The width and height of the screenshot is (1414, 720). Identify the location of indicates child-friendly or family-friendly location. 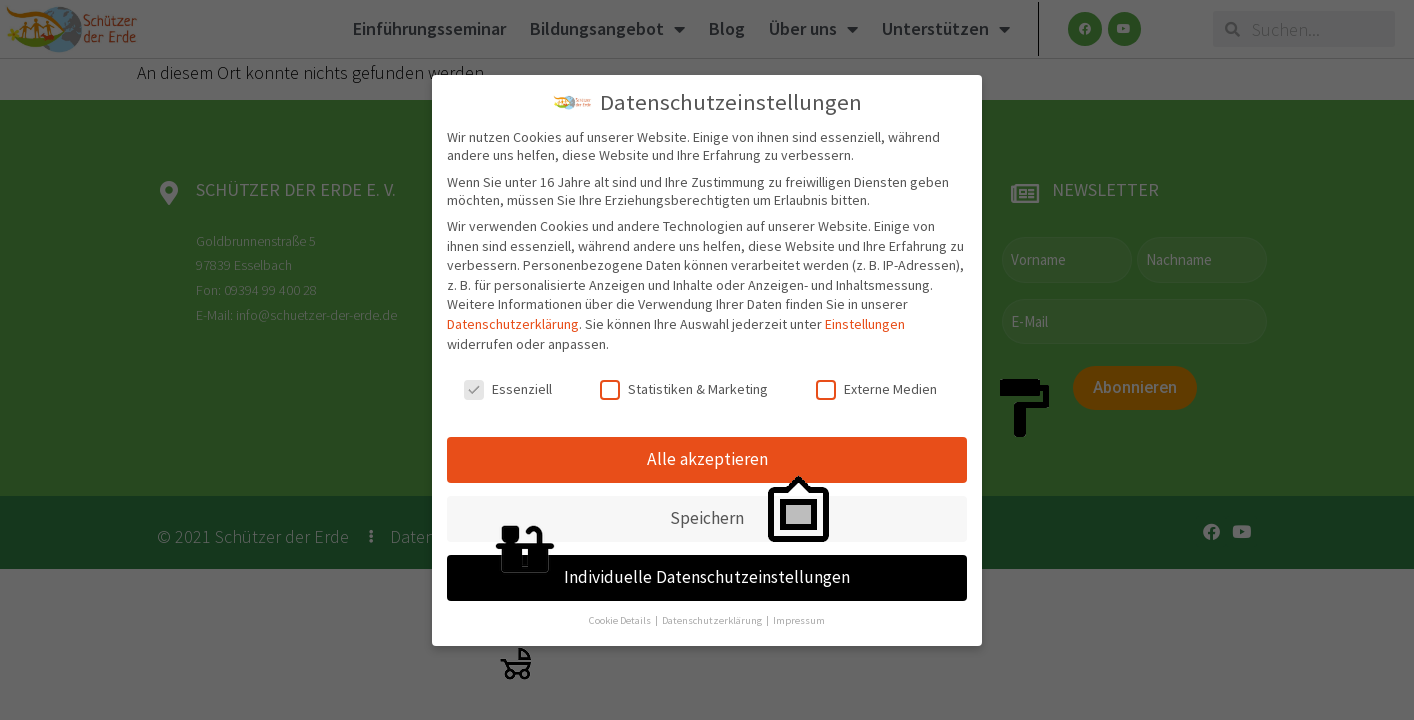
(516, 663).